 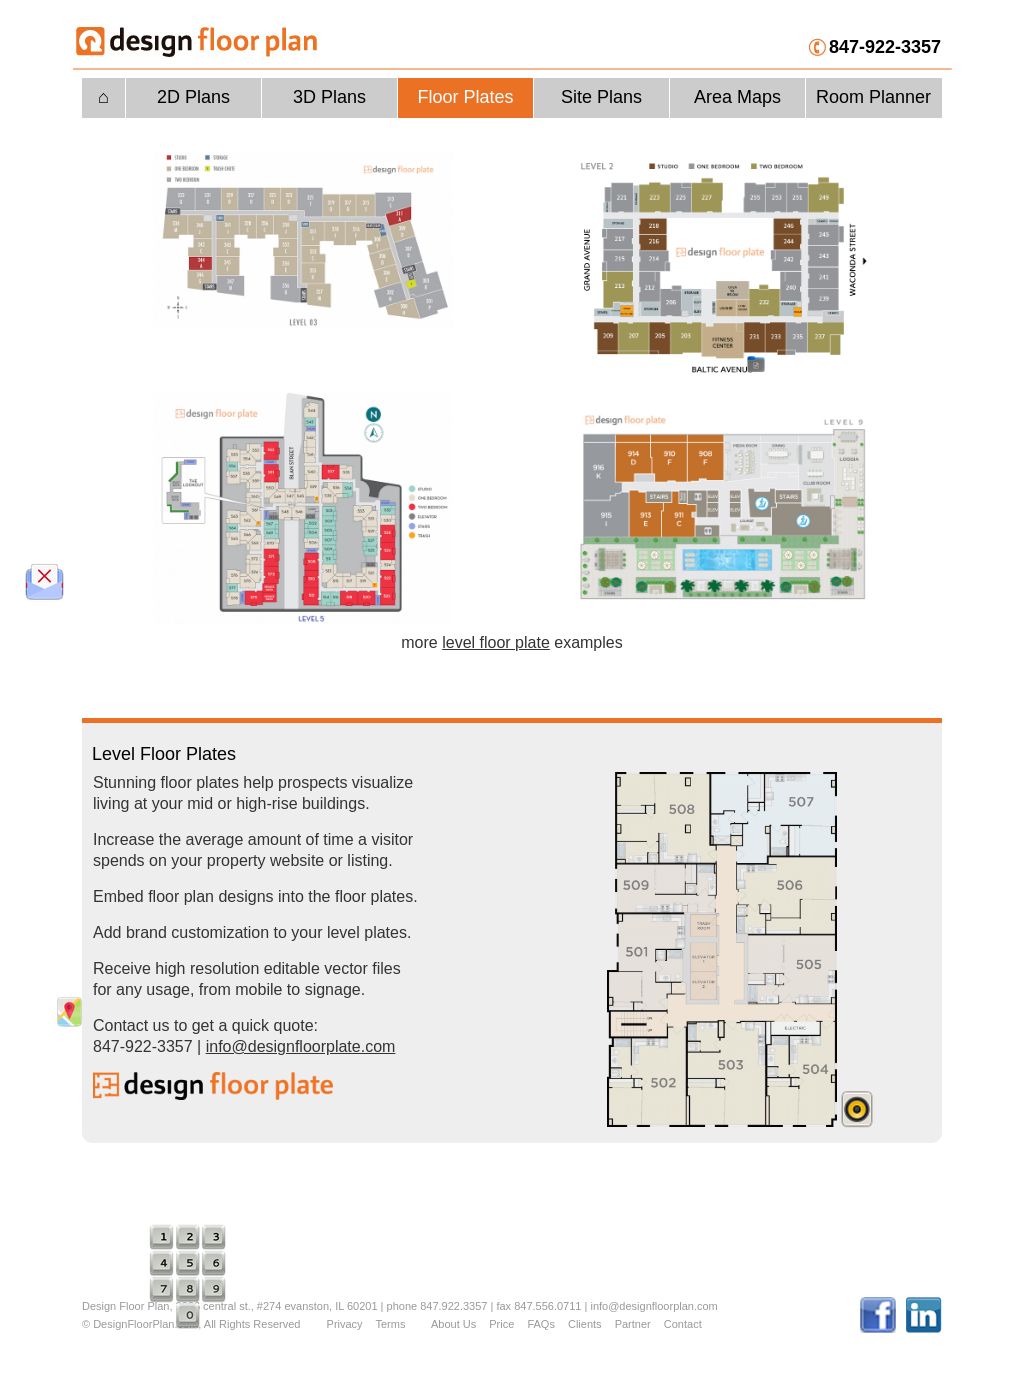 I want to click on open phone dialpad for entering numbers, so click(x=188, y=1276).